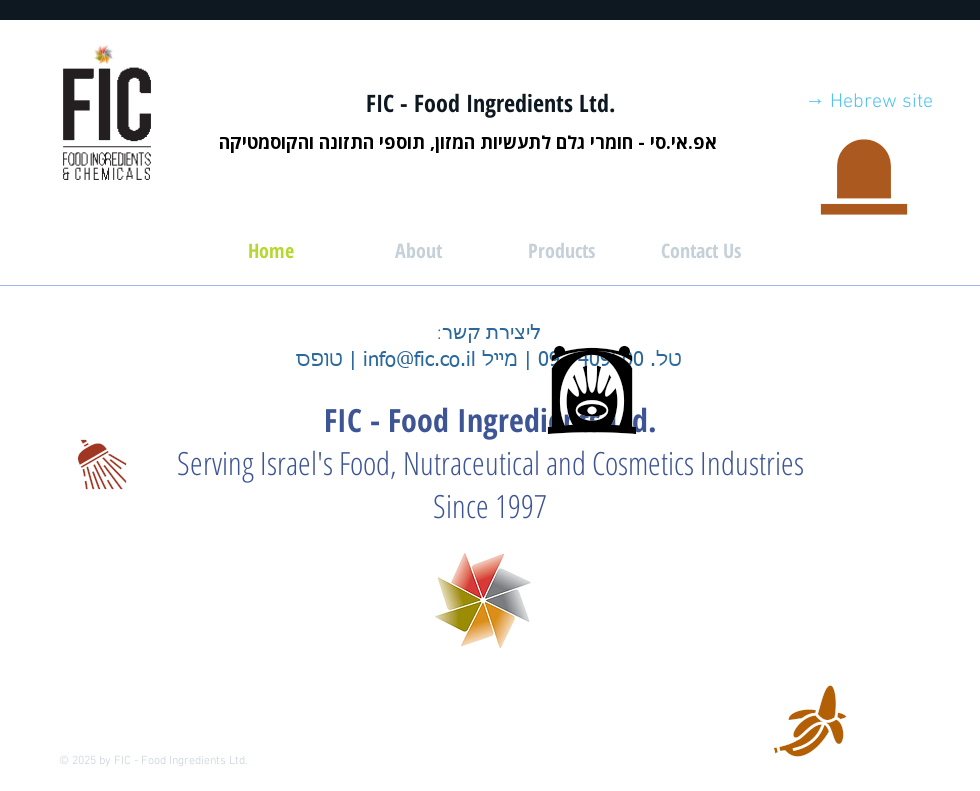 The height and width of the screenshot is (791, 980). I want to click on food or fruit category in a game inventory, so click(810, 721).